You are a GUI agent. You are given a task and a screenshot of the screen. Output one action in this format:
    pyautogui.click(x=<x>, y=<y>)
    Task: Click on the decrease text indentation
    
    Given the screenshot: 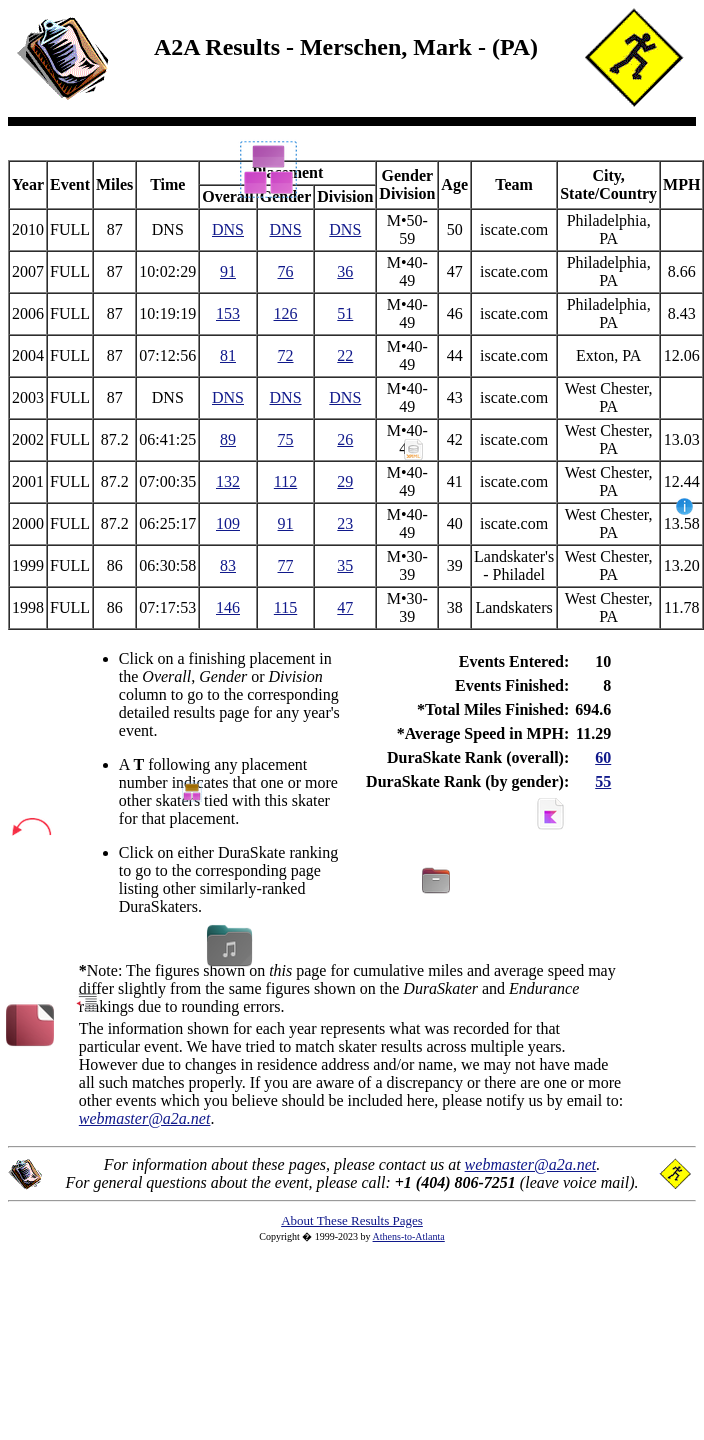 What is the action you would take?
    pyautogui.click(x=87, y=1003)
    